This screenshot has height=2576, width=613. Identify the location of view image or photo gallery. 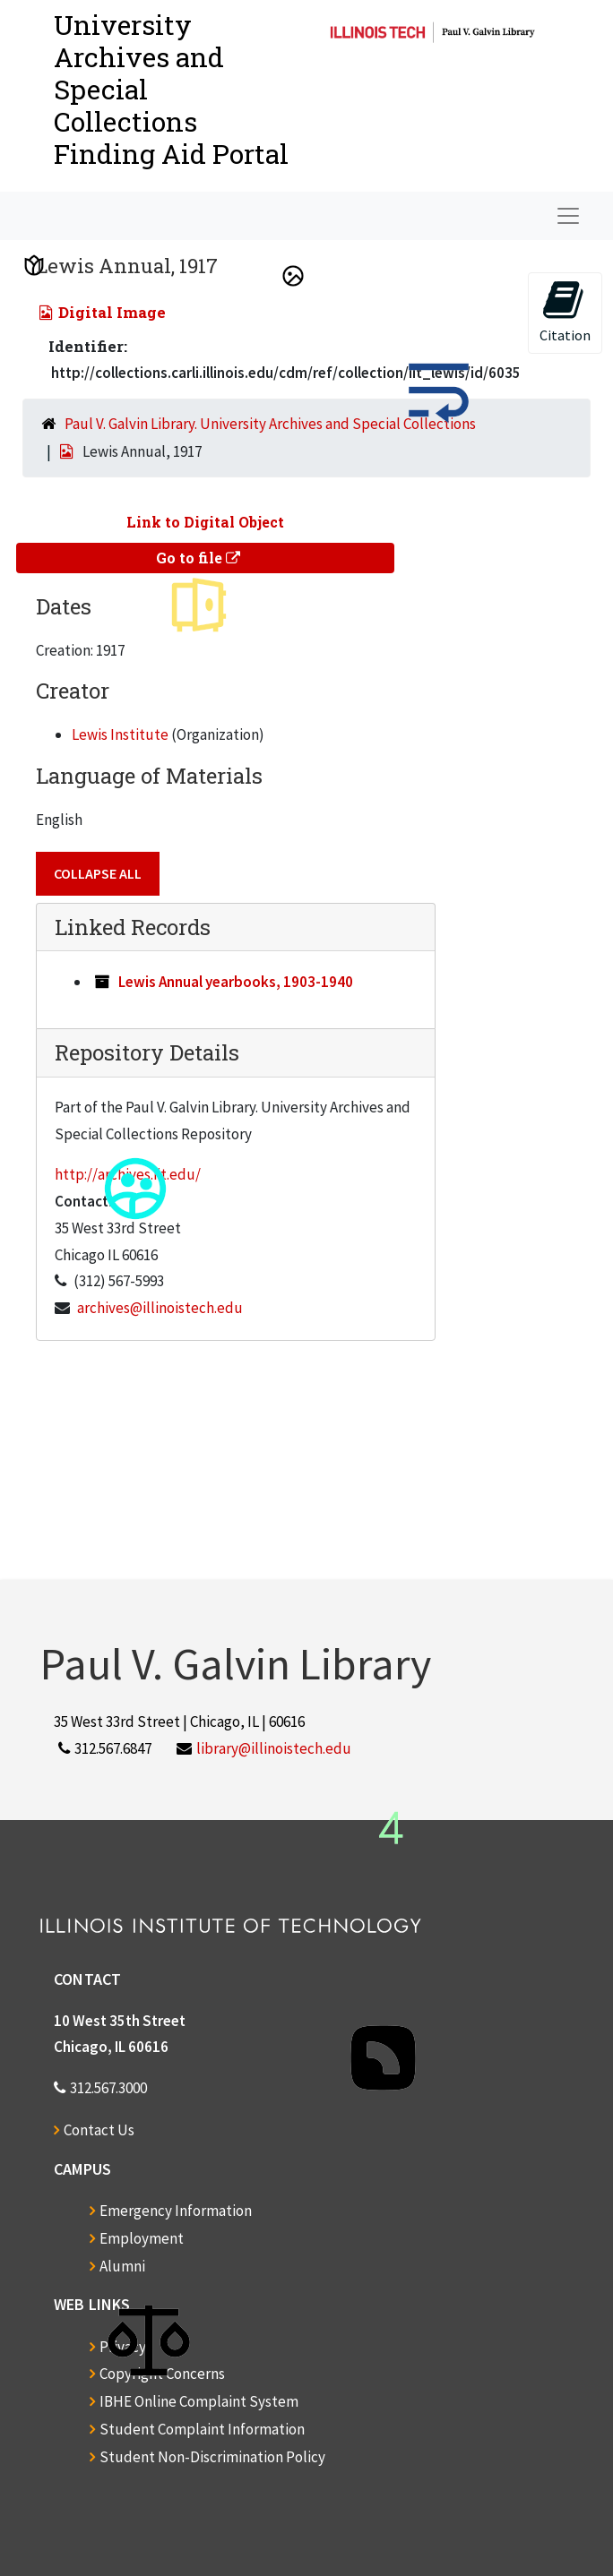
(293, 276).